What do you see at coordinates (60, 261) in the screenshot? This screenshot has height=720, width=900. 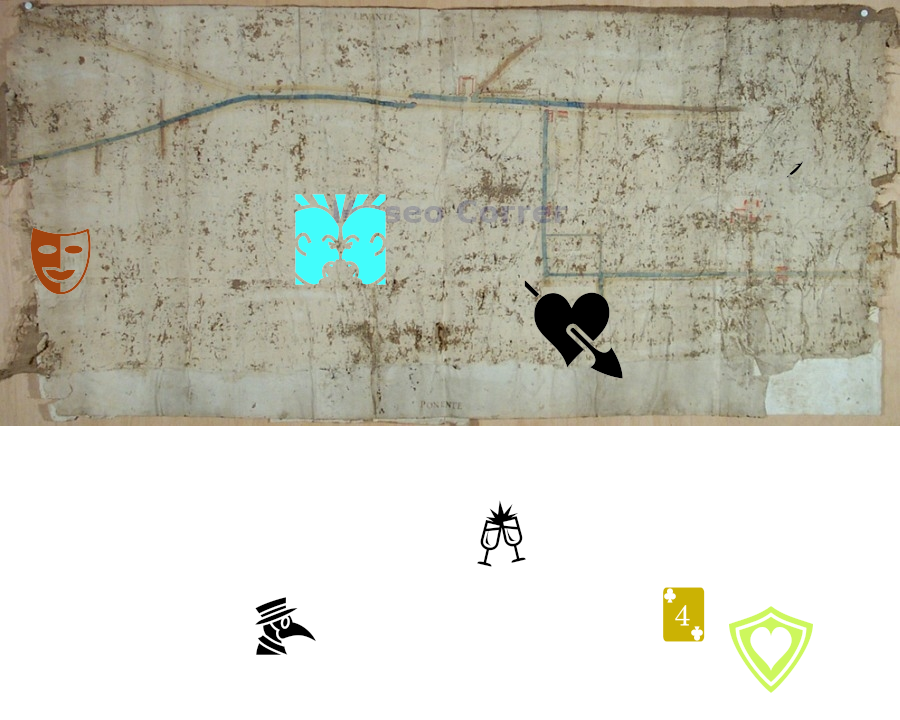 I see `toggle between theater or drama mode` at bounding box center [60, 261].